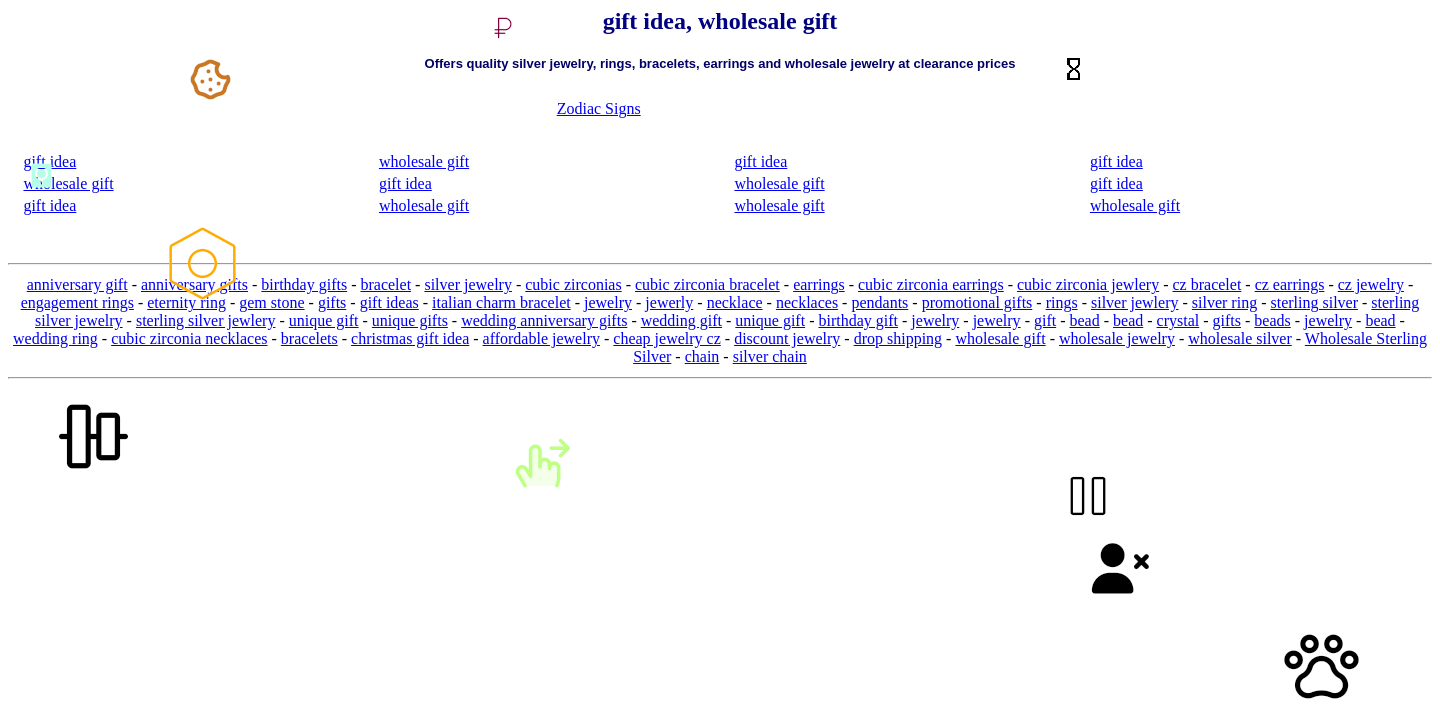 This screenshot has height=720, width=1440. What do you see at coordinates (1074, 69) in the screenshot?
I see `indicates a process is loading or in progress` at bounding box center [1074, 69].